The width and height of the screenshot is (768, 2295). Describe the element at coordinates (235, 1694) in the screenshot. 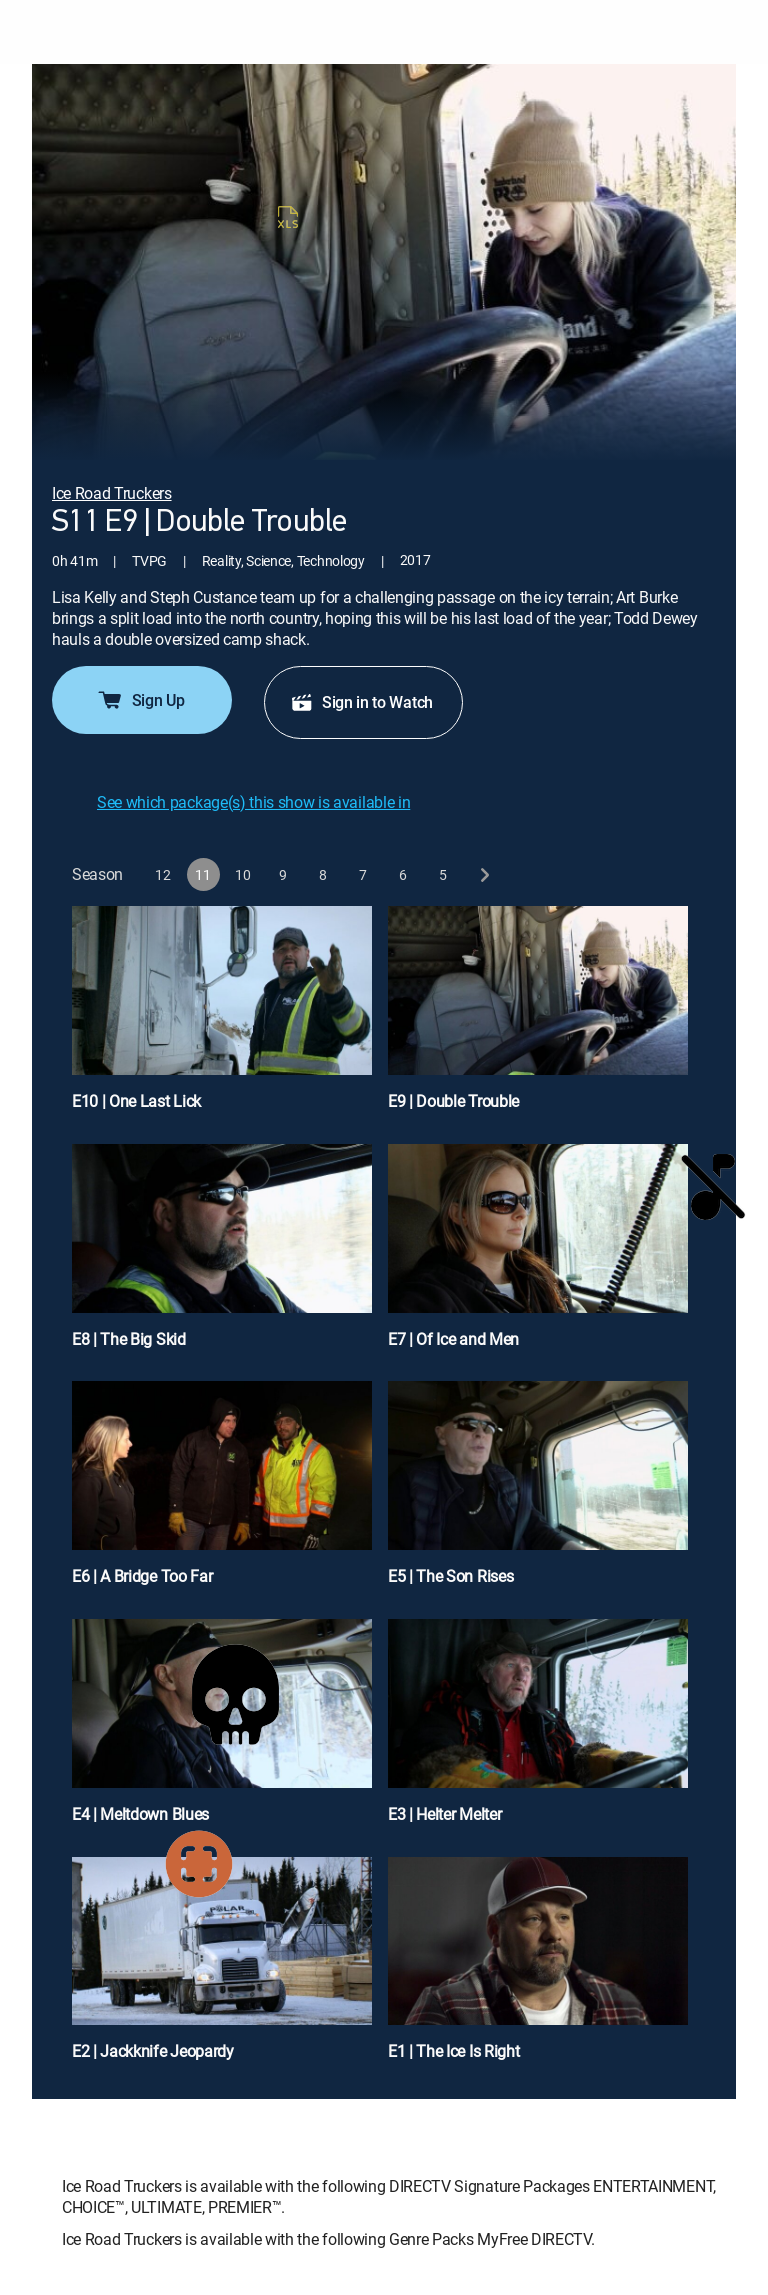

I see `indicates danger or hazardous content` at that location.